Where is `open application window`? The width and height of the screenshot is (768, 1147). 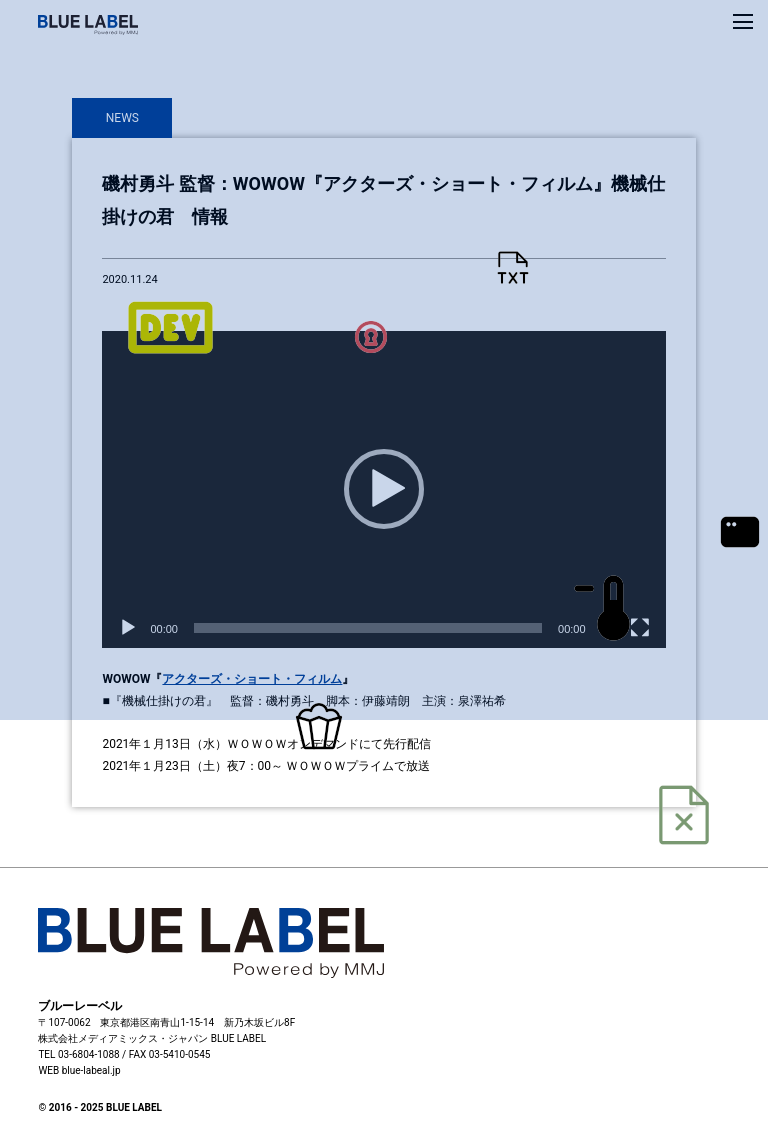
open application window is located at coordinates (740, 532).